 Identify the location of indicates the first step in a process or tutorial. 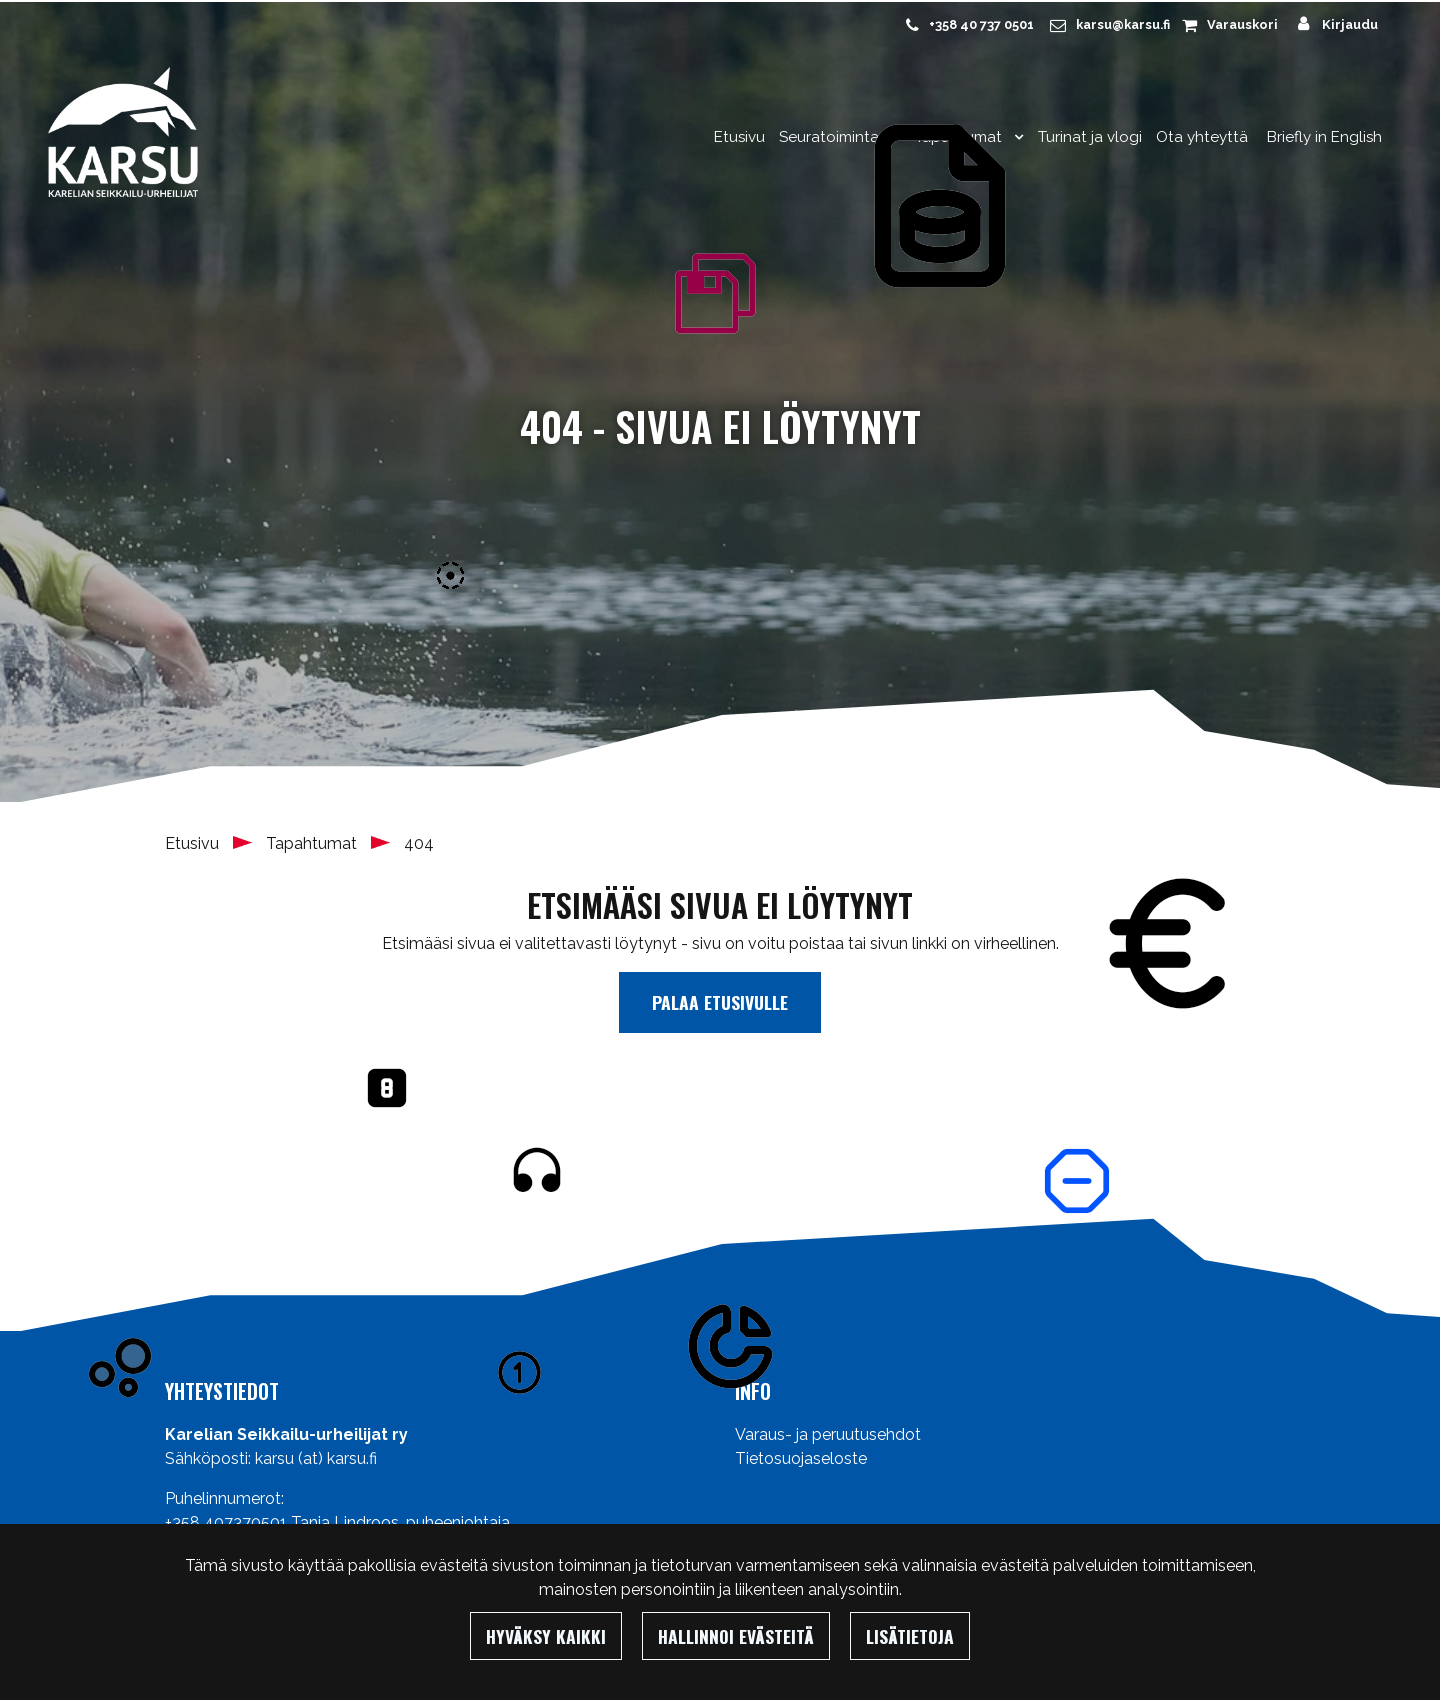
(519, 1372).